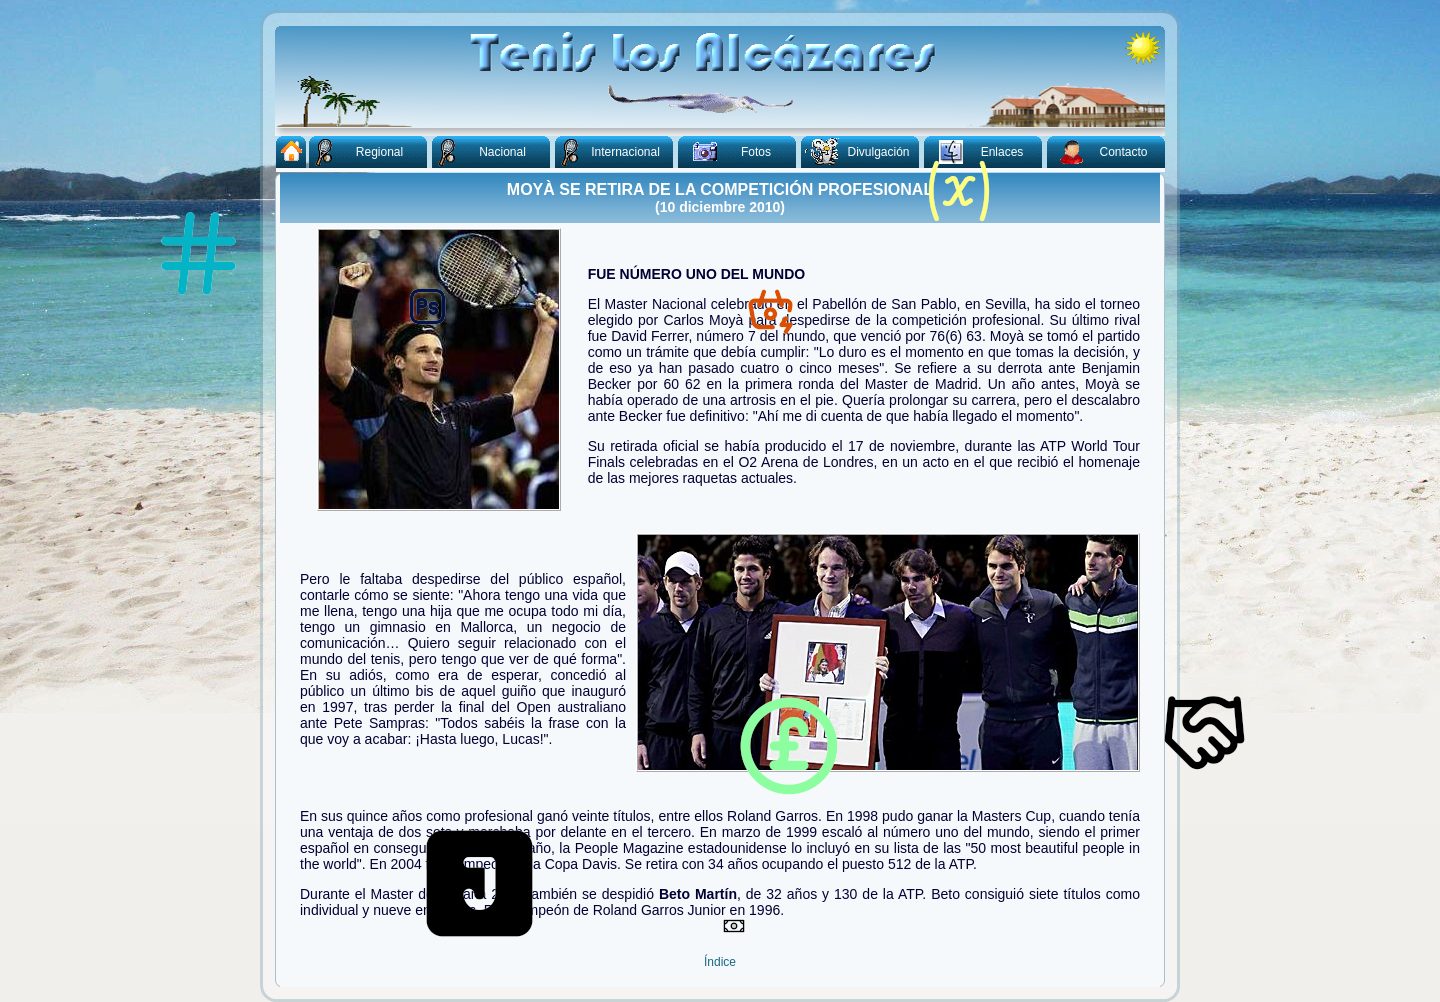 Image resolution: width=1440 pixels, height=1002 pixels. I want to click on add or search for hashtags, so click(198, 253).